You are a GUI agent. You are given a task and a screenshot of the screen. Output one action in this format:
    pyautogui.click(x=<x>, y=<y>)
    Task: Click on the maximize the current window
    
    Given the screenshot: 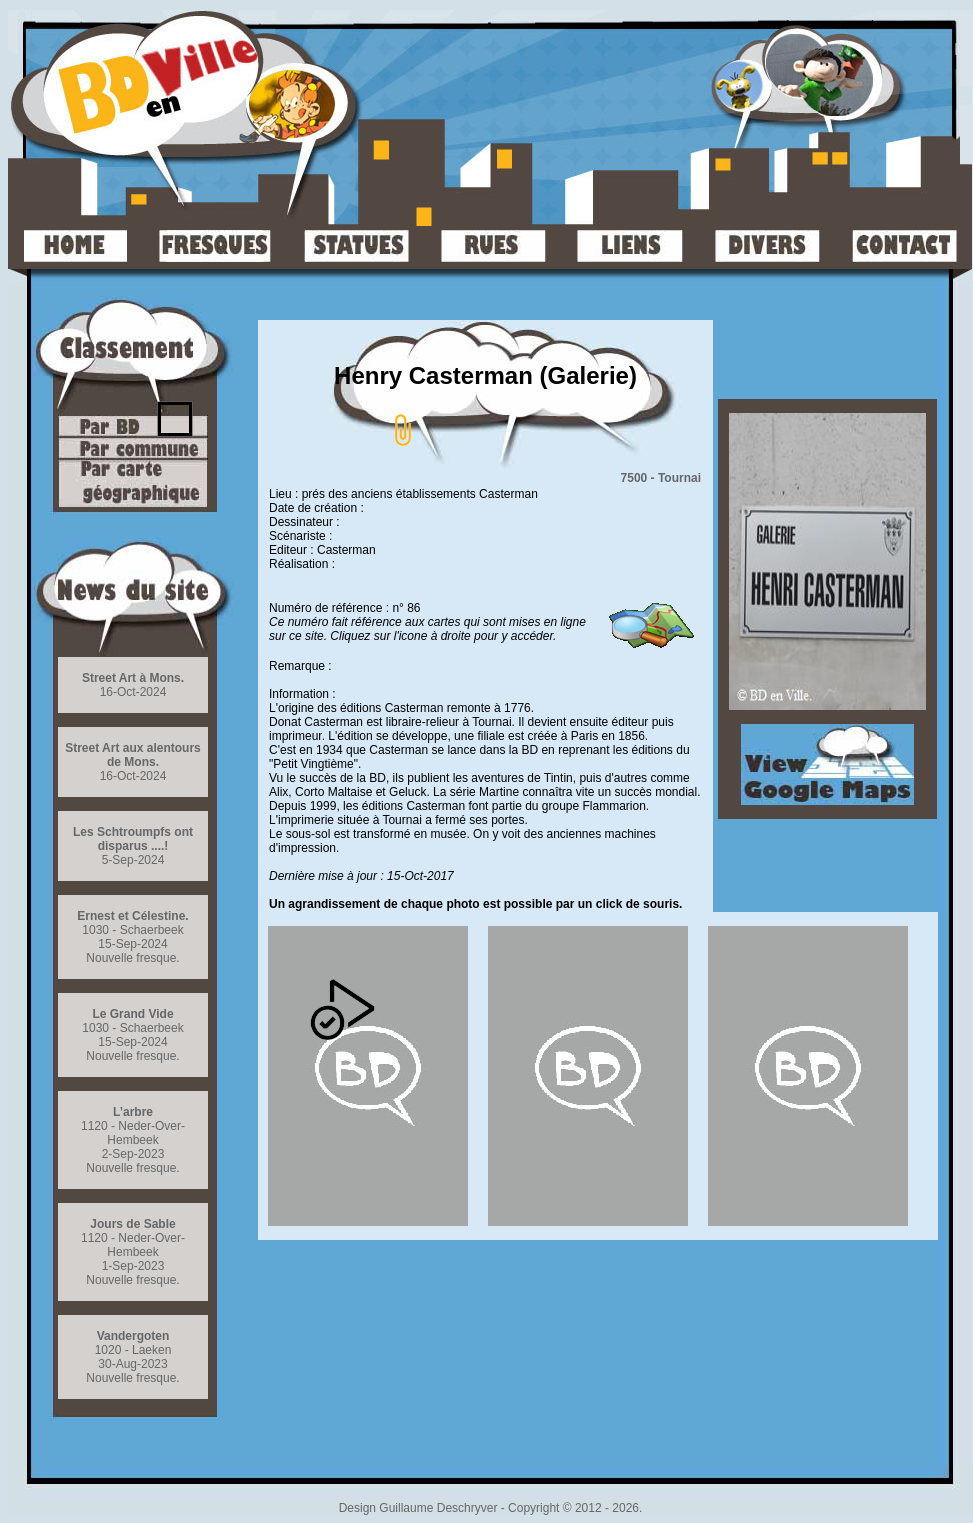 What is the action you would take?
    pyautogui.click(x=175, y=419)
    